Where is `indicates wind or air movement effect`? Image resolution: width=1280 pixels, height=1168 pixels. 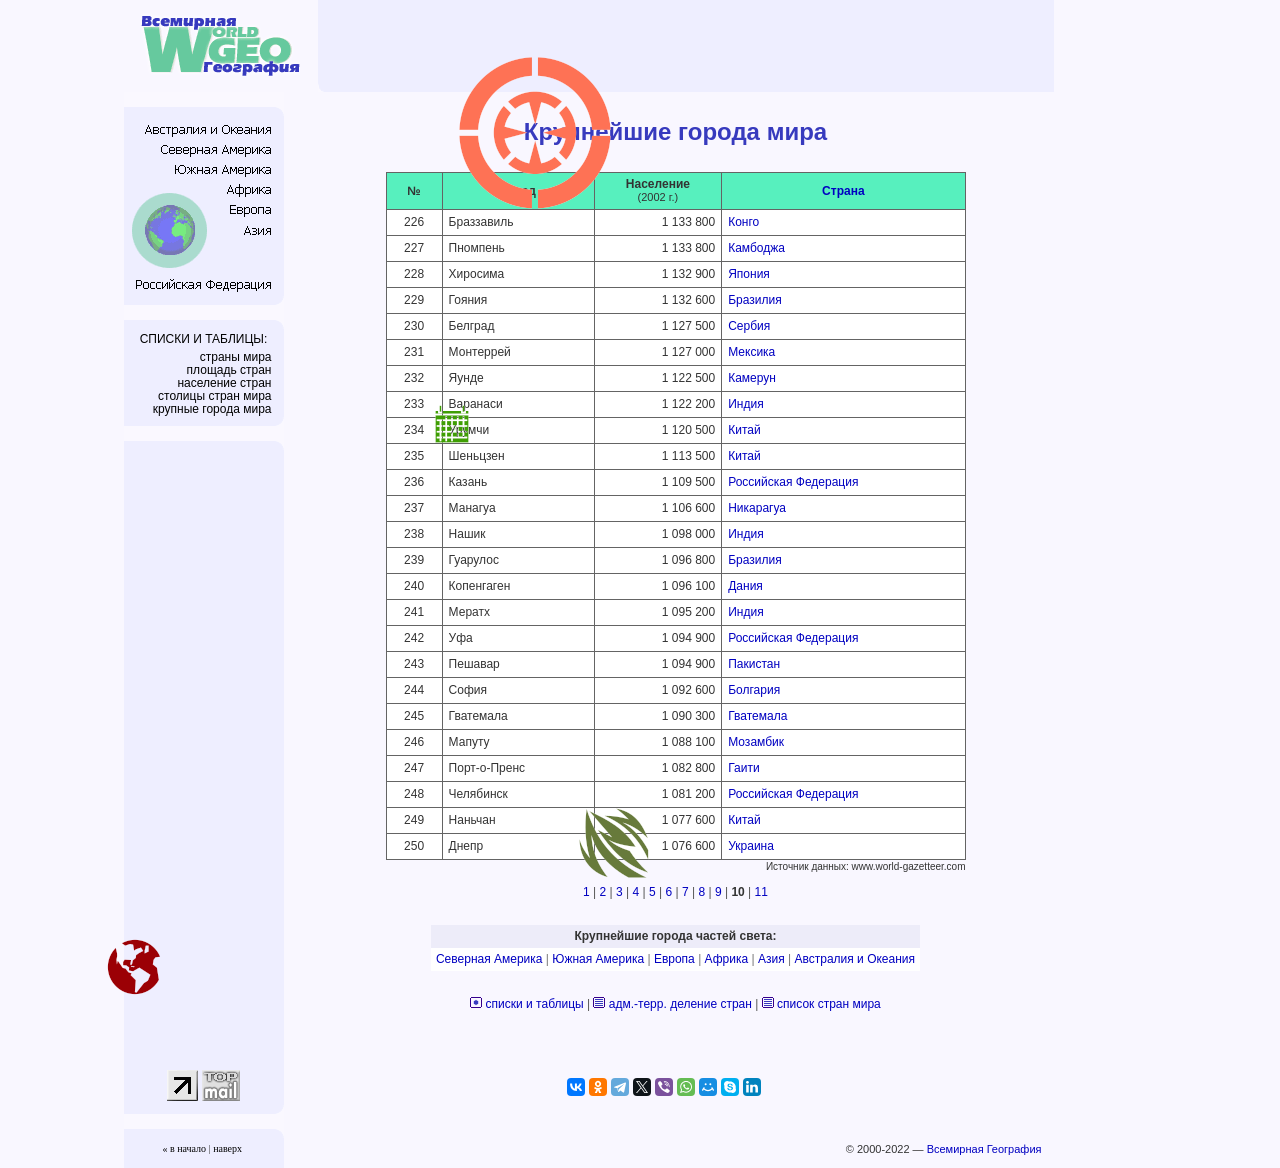
indicates wind or air movement effect is located at coordinates (614, 843).